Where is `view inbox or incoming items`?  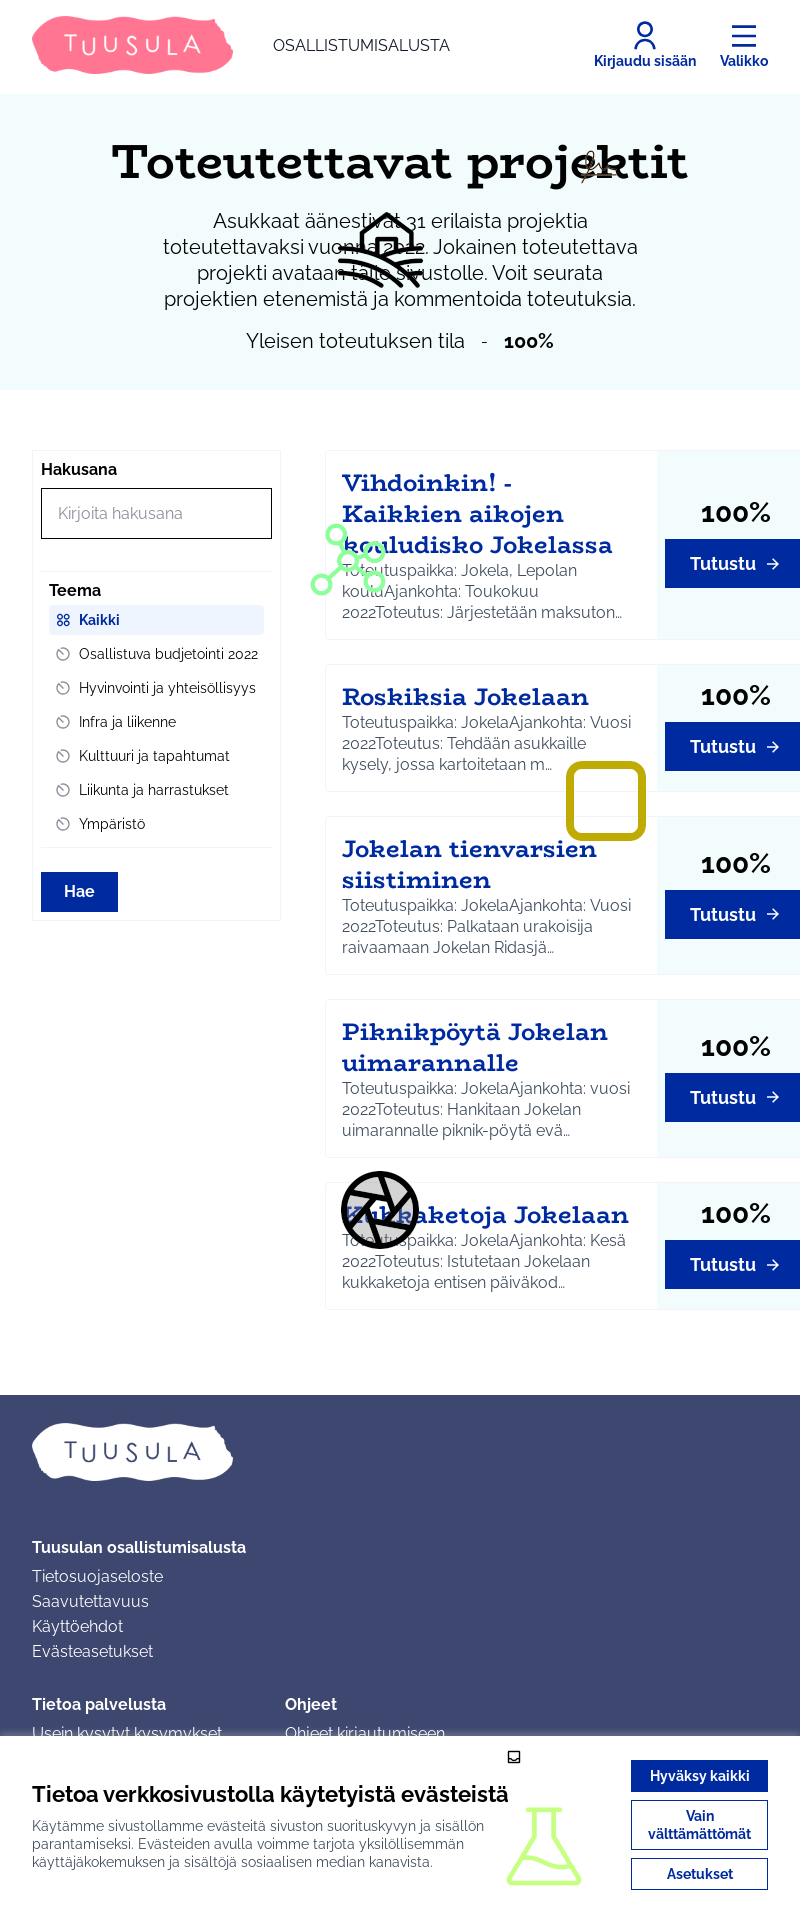 view inbox or incoming items is located at coordinates (514, 1757).